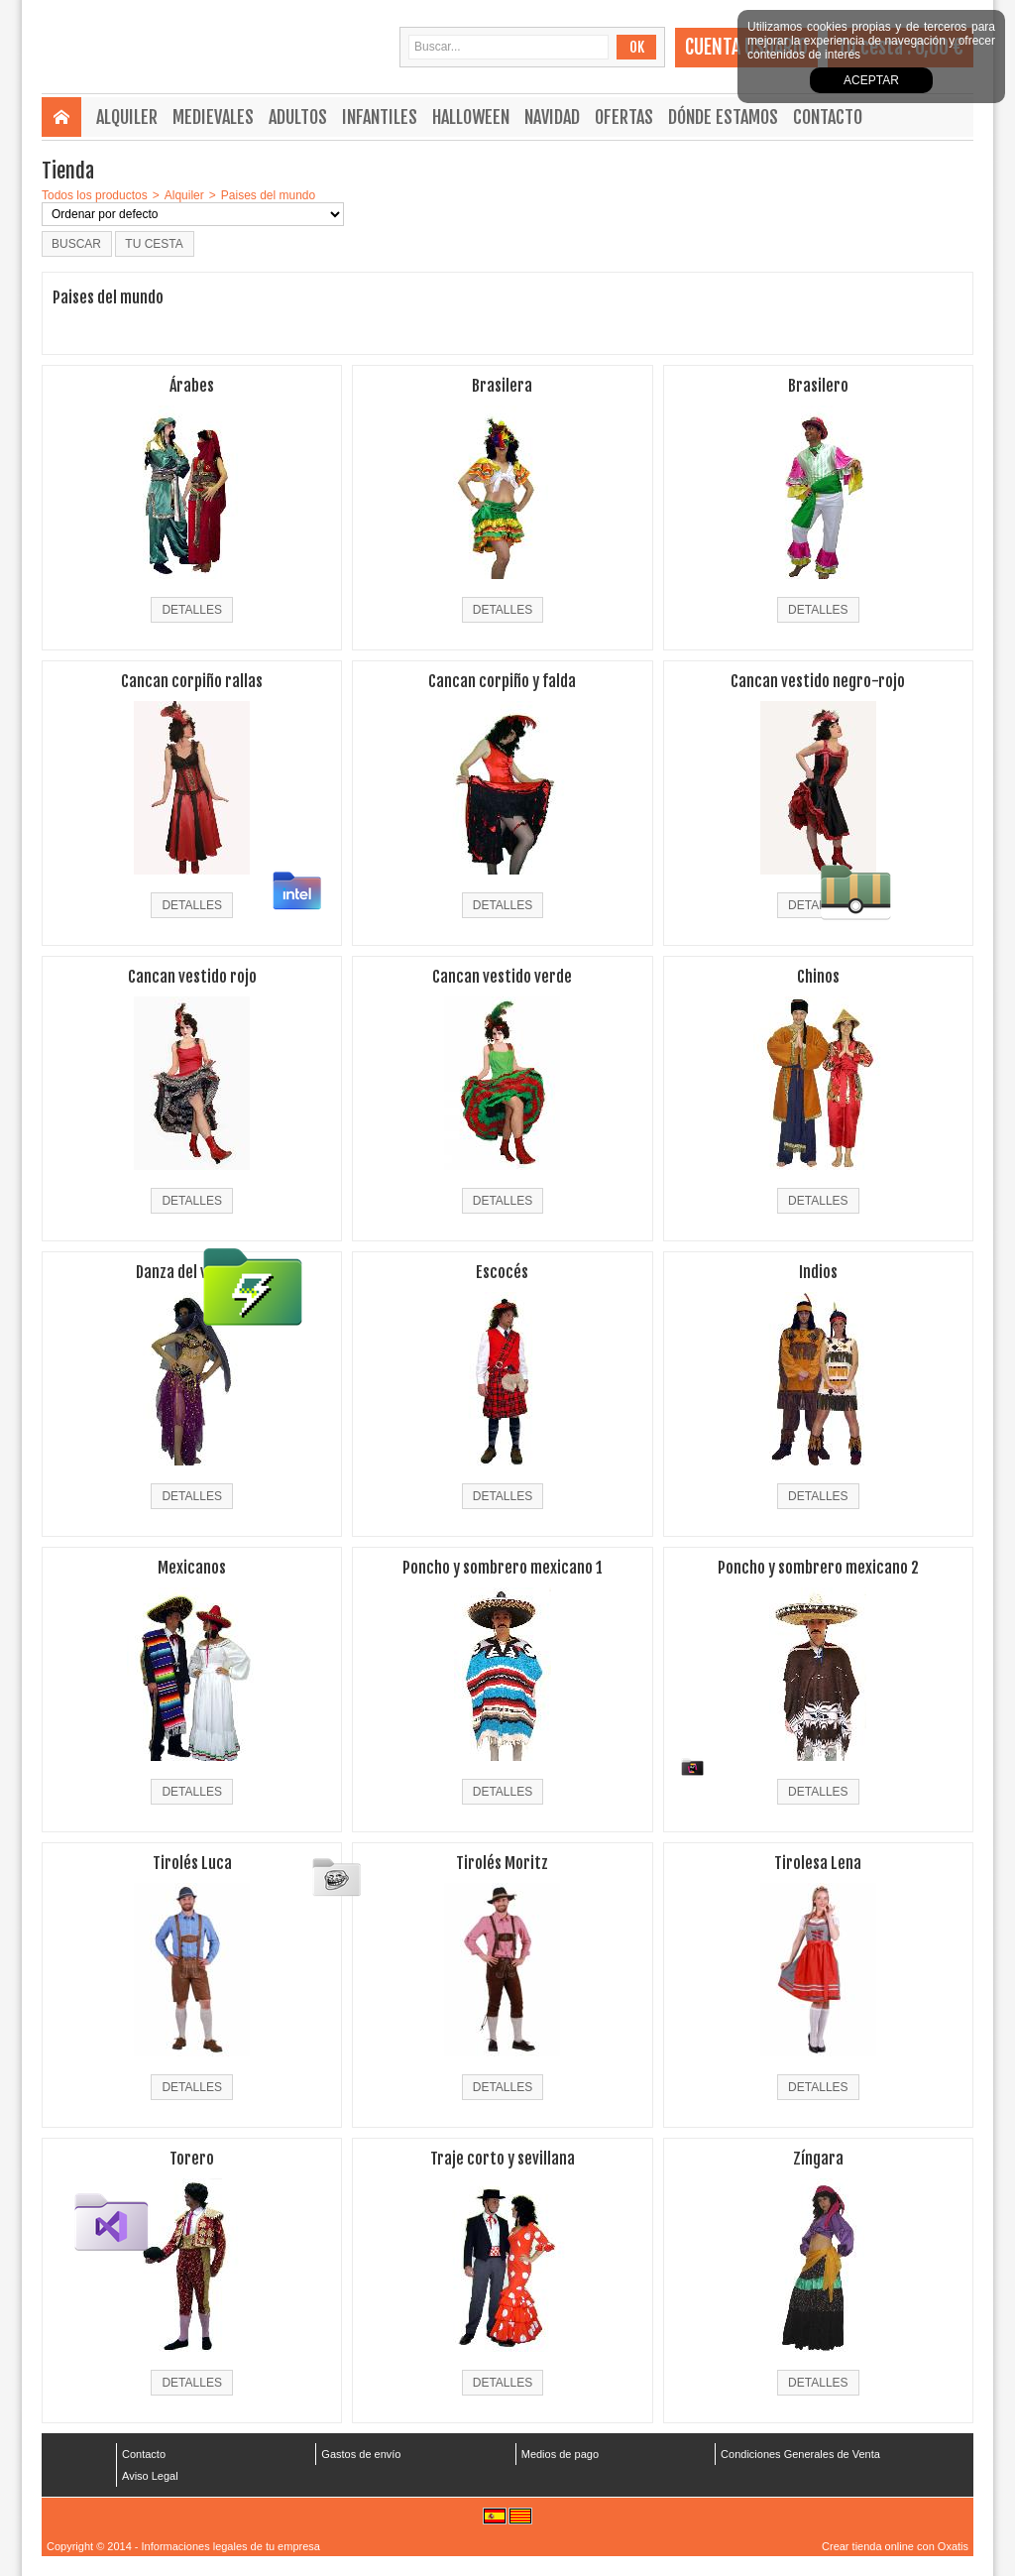 The height and width of the screenshot is (2576, 1015). I want to click on folder containing ReSharper C++ project files, so click(692, 1767).